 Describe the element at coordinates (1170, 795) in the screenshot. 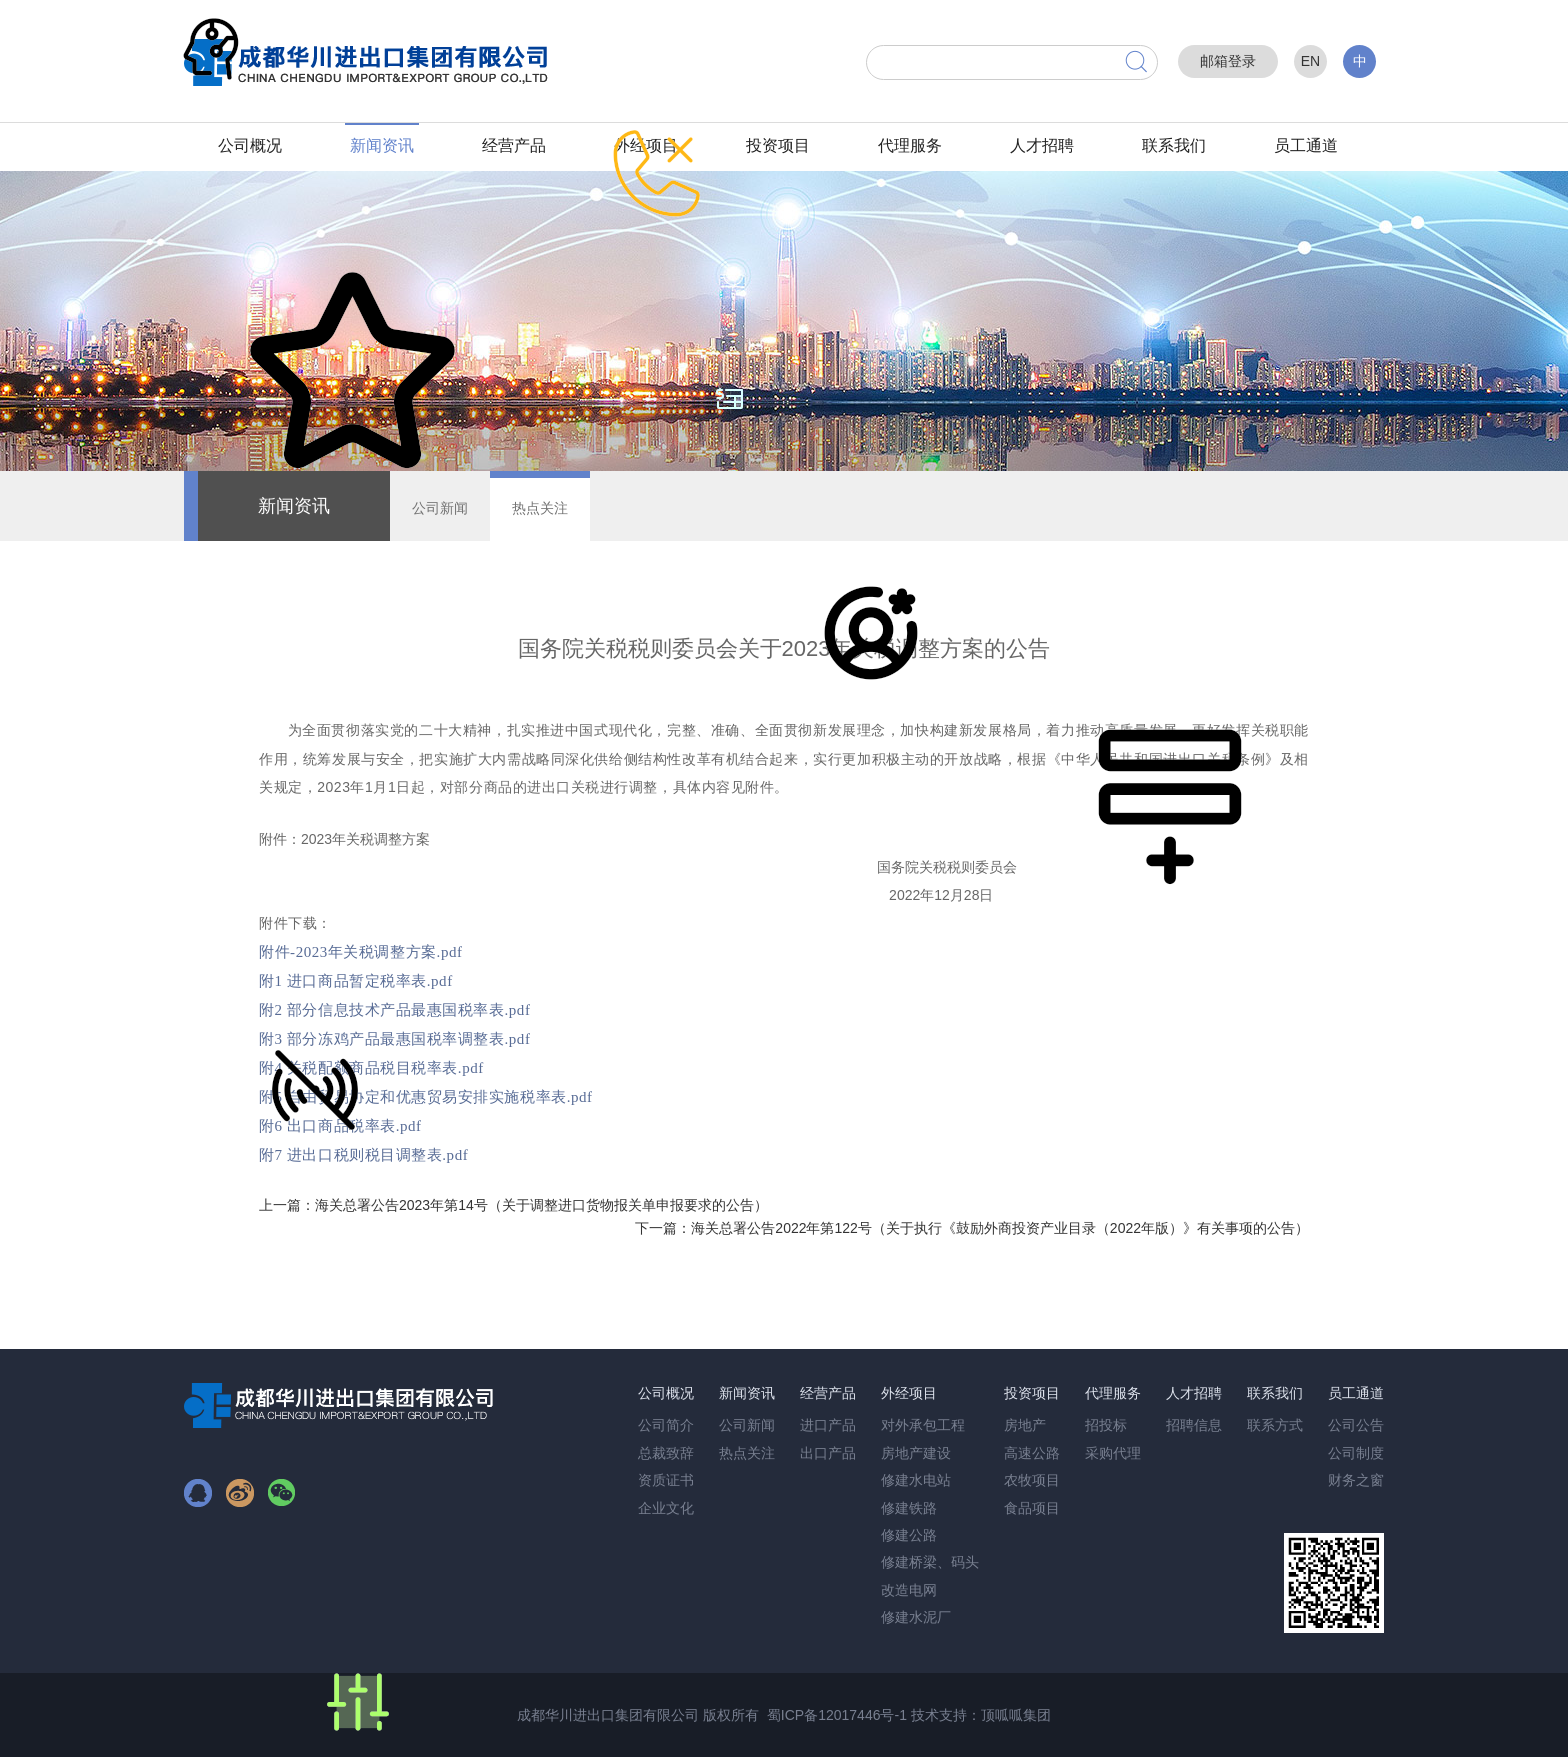

I see `add a new row below` at that location.